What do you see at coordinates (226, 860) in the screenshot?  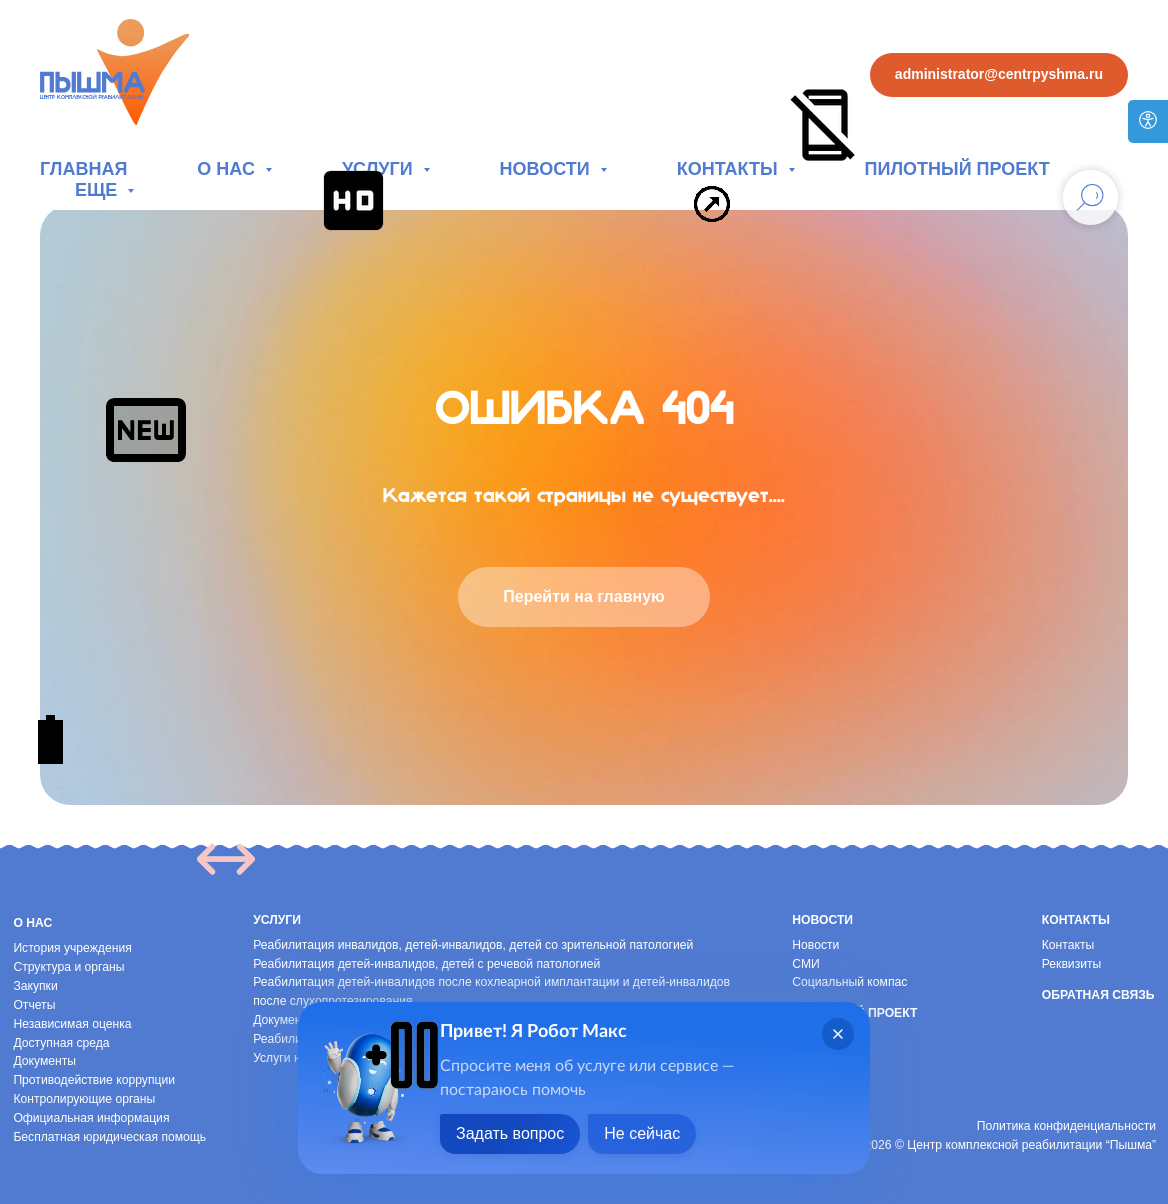 I see `resize or adjust width horizontally` at bounding box center [226, 860].